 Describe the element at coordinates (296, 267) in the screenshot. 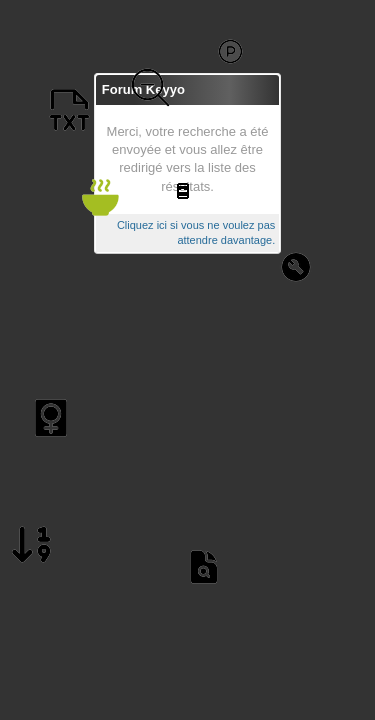

I see `access settings or configuration options` at that location.